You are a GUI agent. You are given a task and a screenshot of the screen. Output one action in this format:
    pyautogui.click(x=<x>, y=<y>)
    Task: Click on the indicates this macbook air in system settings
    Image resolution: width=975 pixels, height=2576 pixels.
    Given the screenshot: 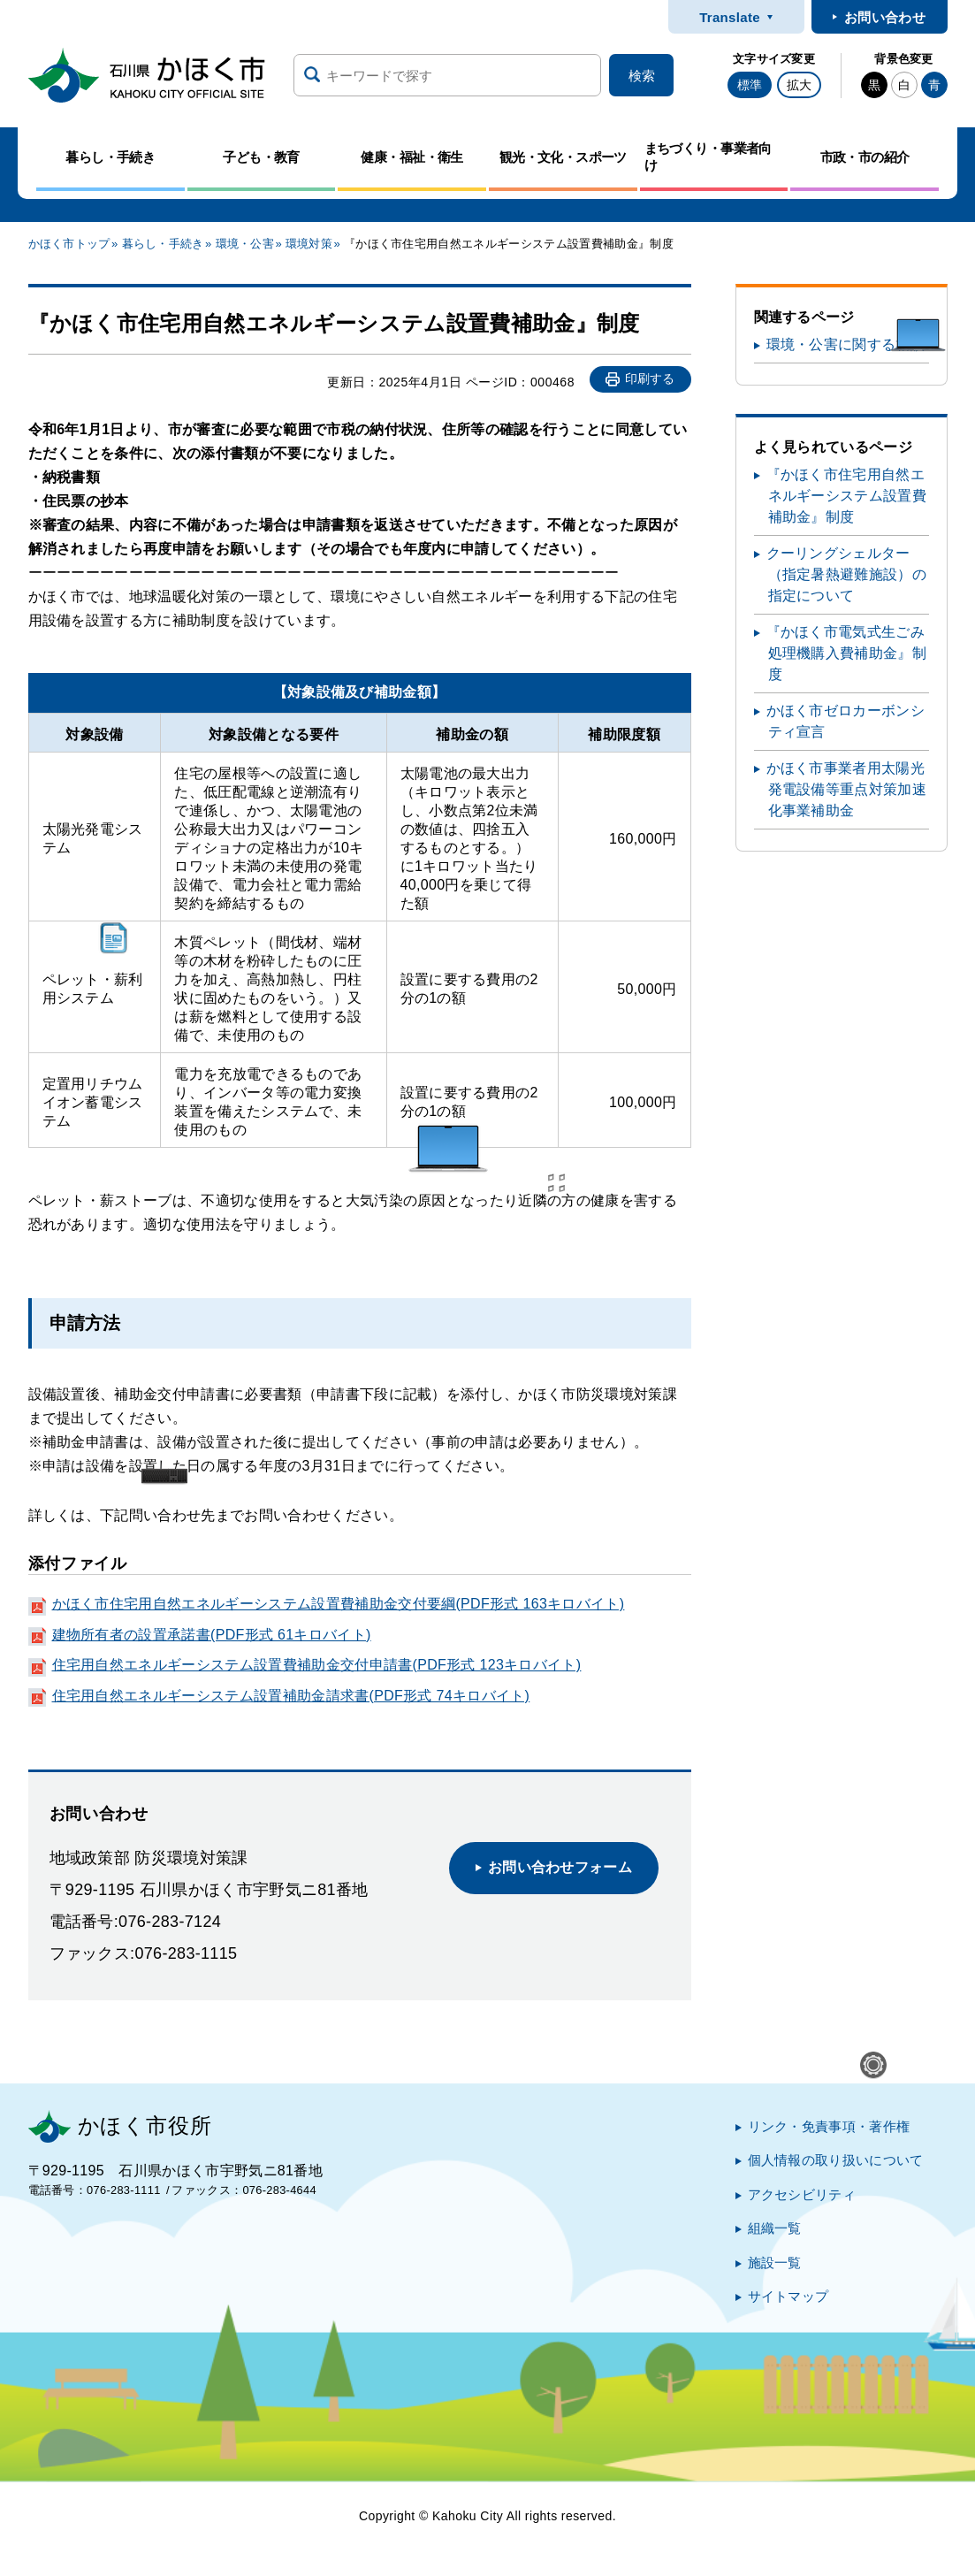 What is the action you would take?
    pyautogui.click(x=918, y=330)
    